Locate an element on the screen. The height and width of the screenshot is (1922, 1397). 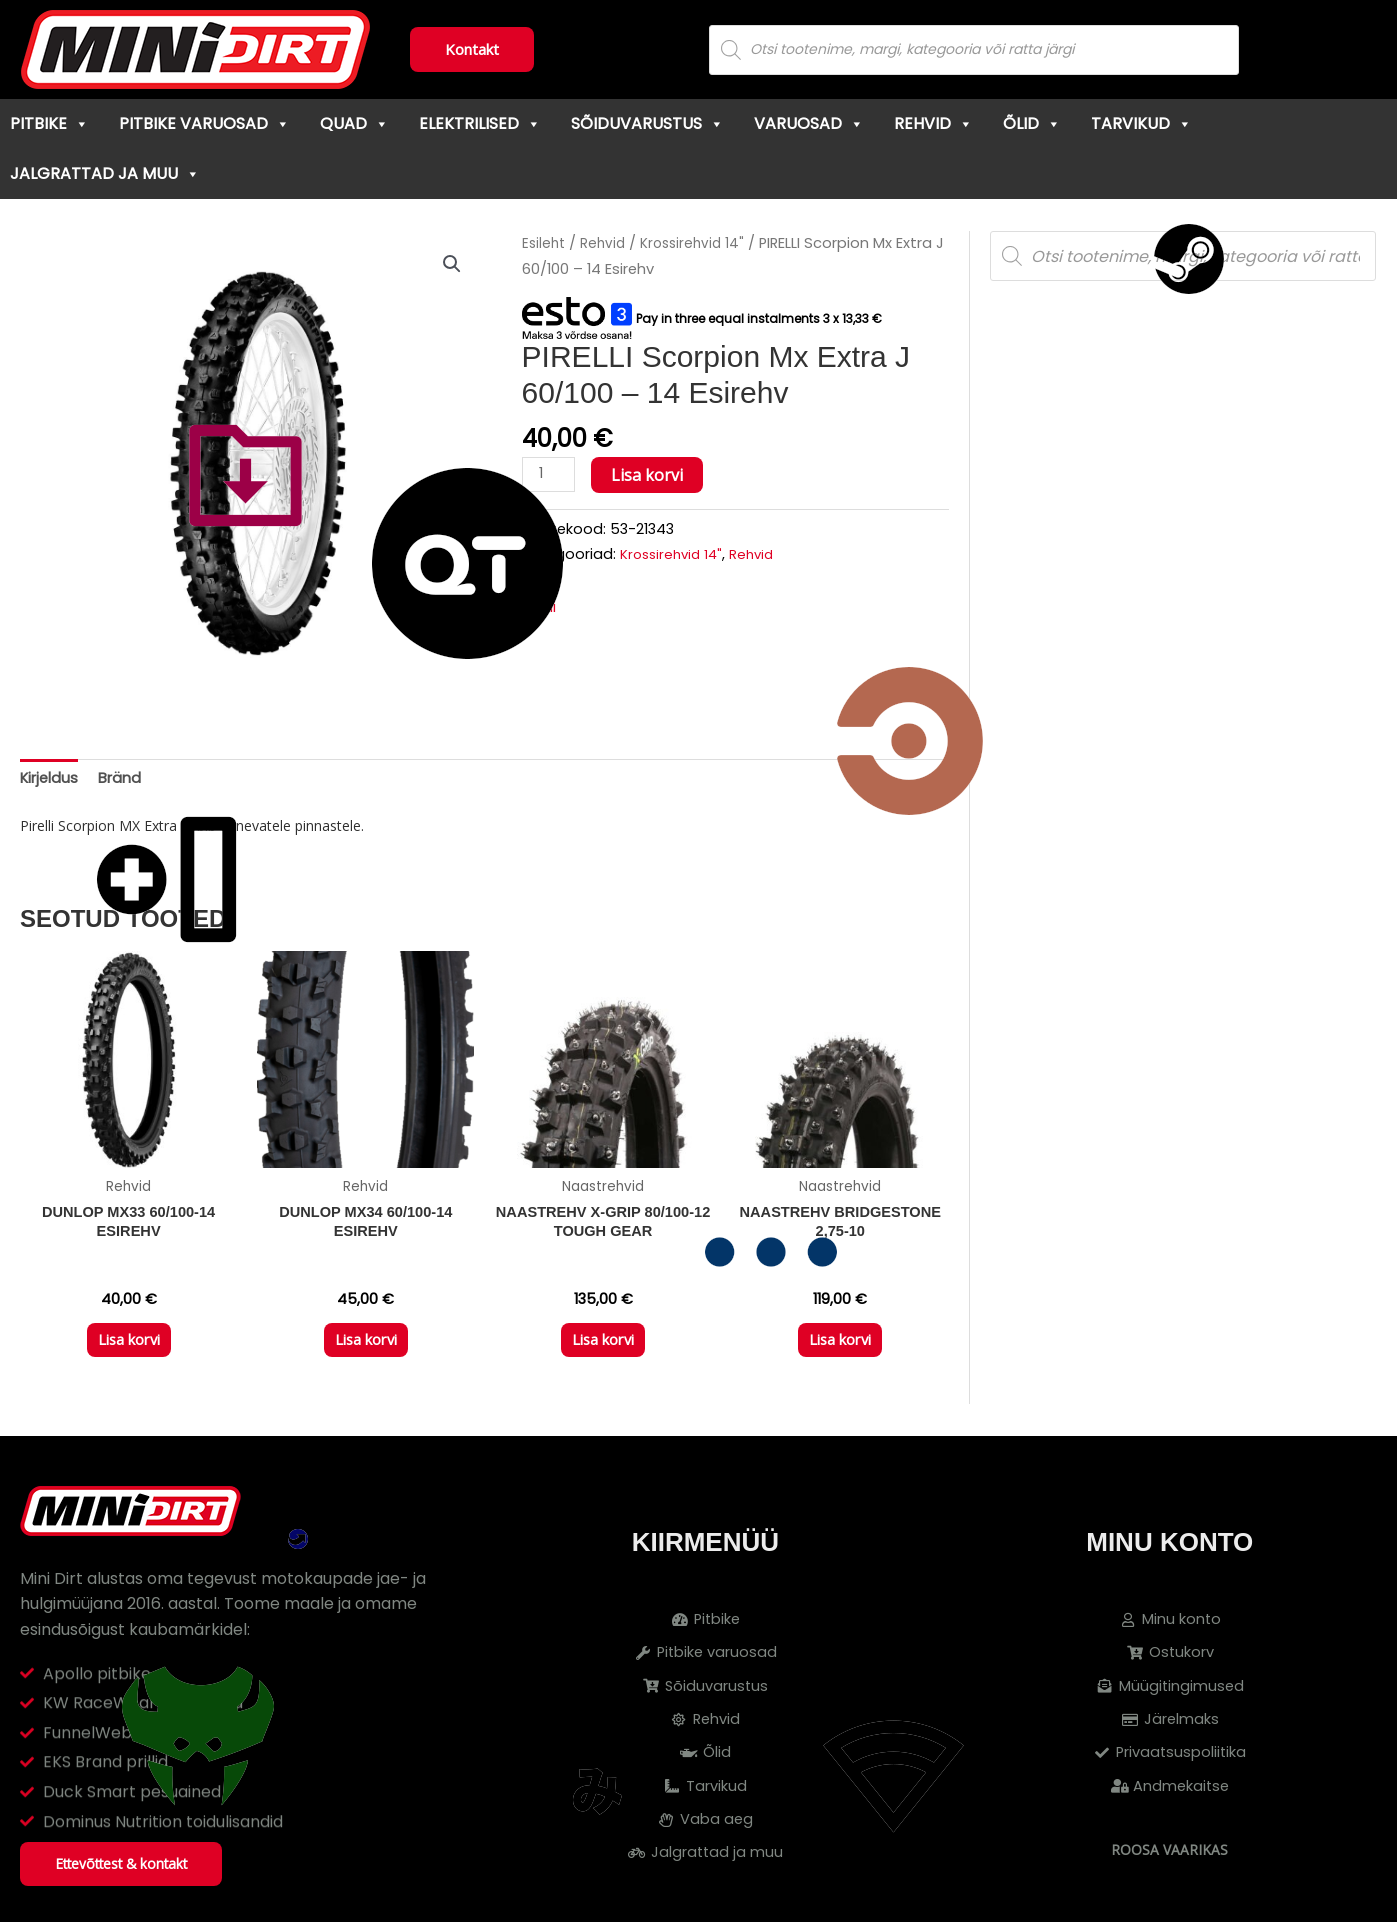
open Steam gaming platform is located at coordinates (1189, 259).